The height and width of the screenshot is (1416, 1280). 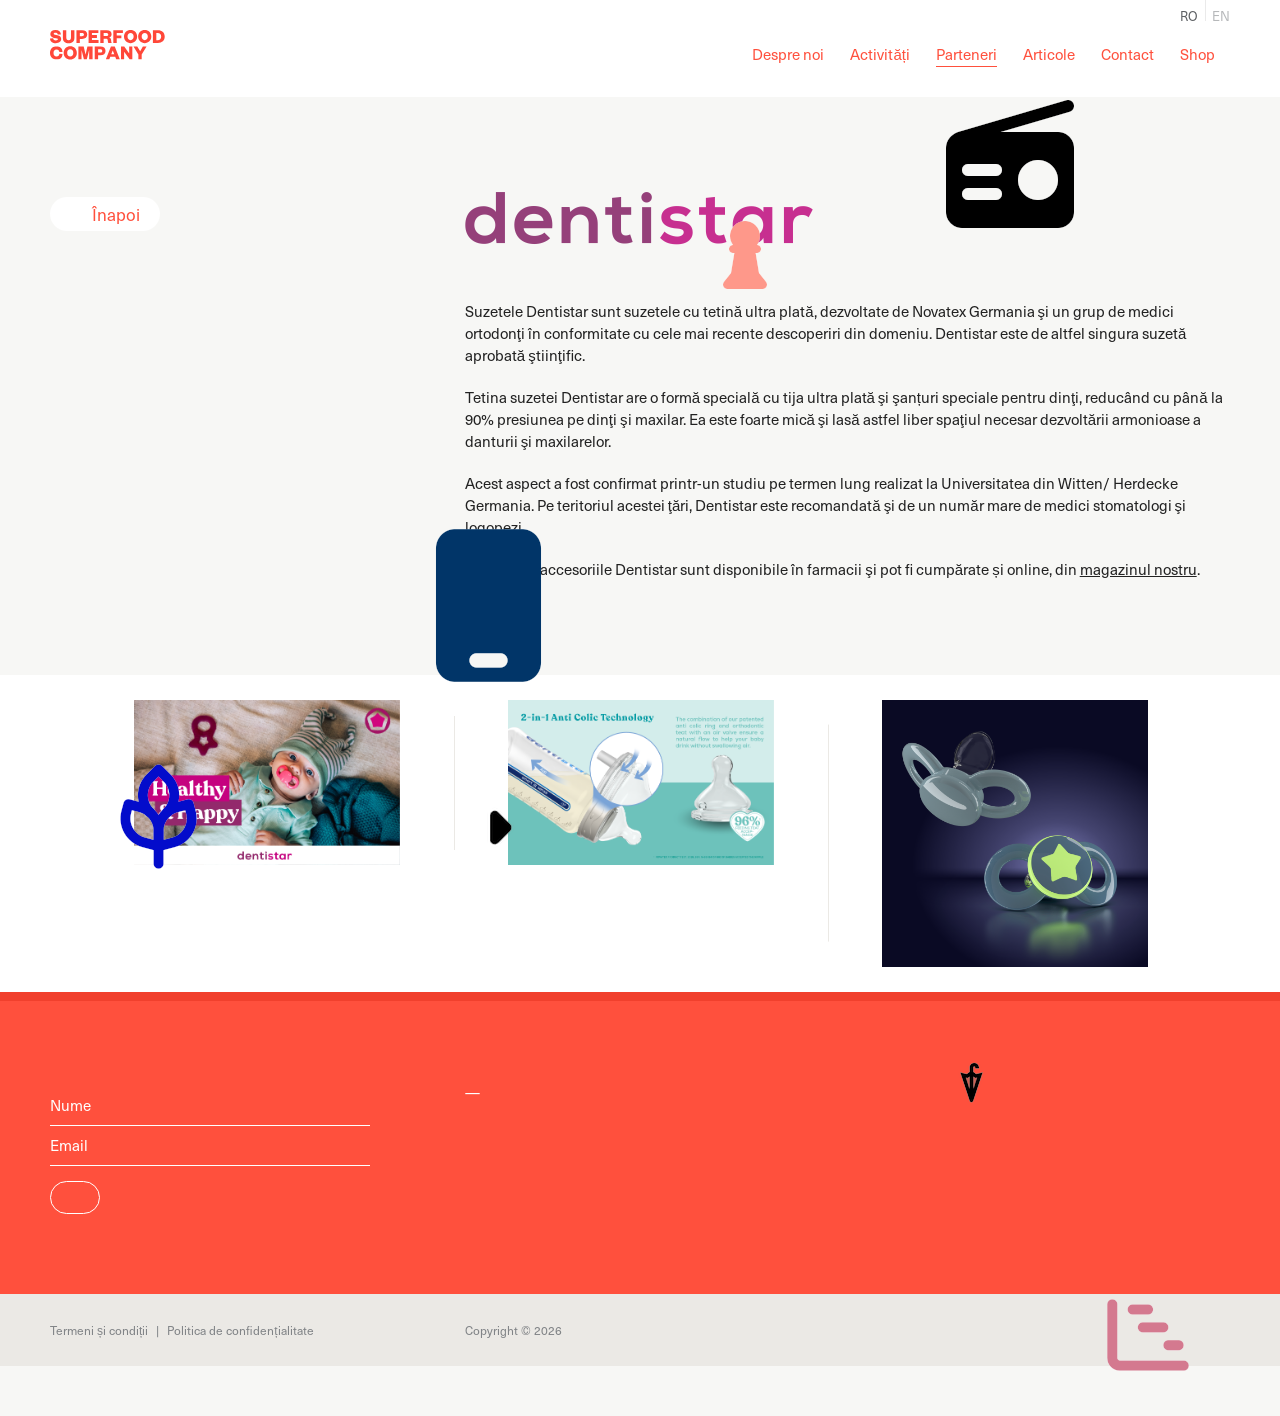 I want to click on indicates grain or wheat-based ingredients, so click(x=158, y=816).